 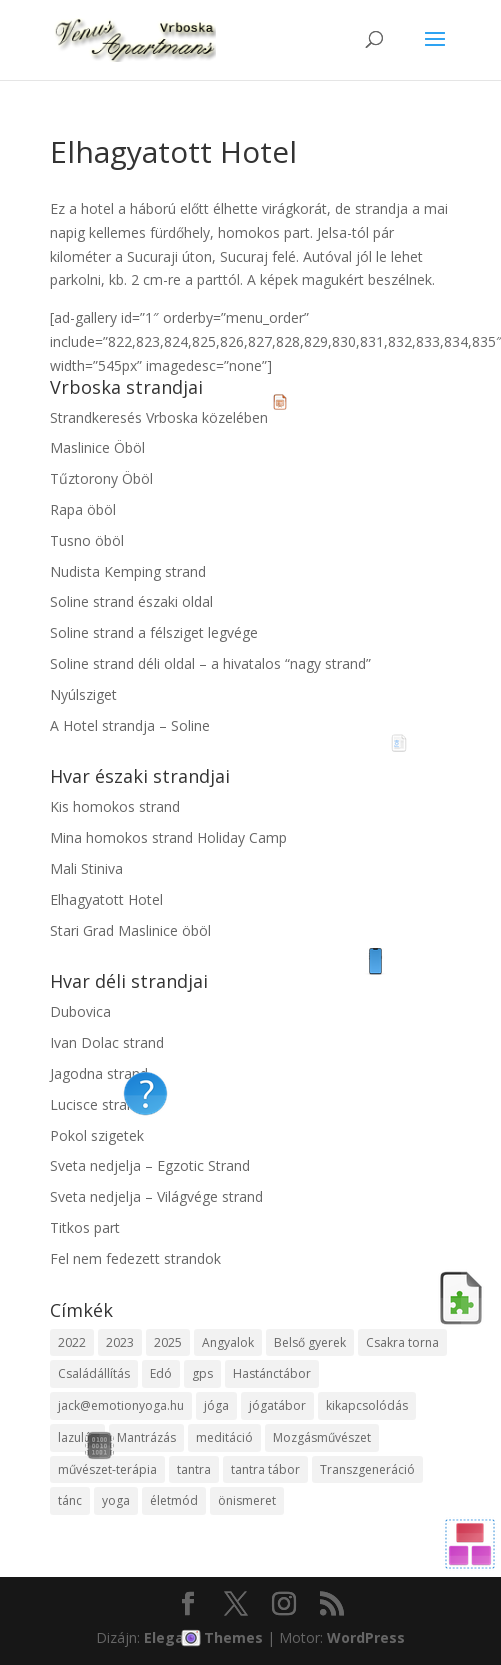 What do you see at coordinates (99, 1445) in the screenshot?
I see `firmware file or binary data` at bounding box center [99, 1445].